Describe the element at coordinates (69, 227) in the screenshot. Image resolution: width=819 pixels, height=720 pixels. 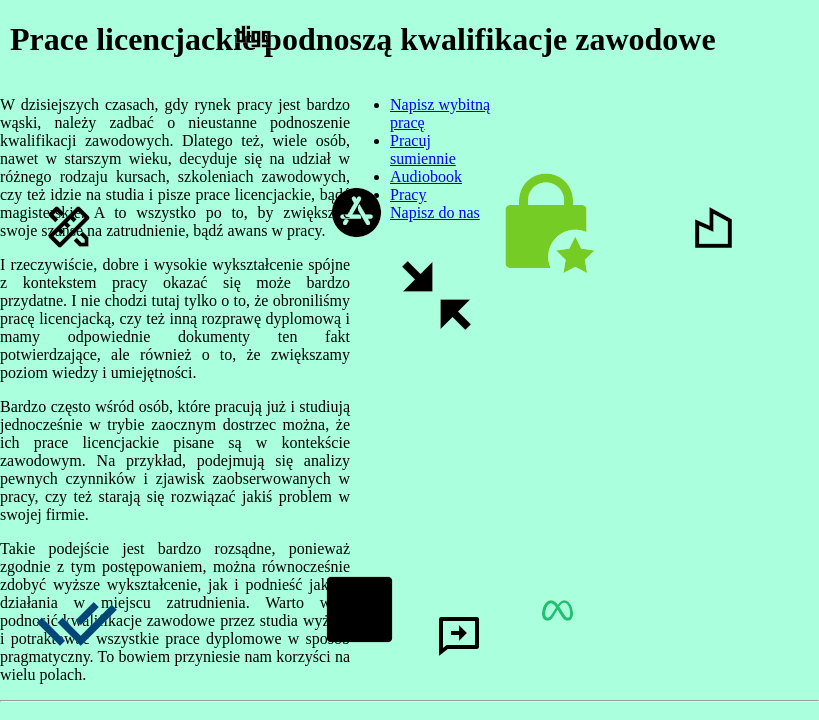
I see `access design tools` at that location.